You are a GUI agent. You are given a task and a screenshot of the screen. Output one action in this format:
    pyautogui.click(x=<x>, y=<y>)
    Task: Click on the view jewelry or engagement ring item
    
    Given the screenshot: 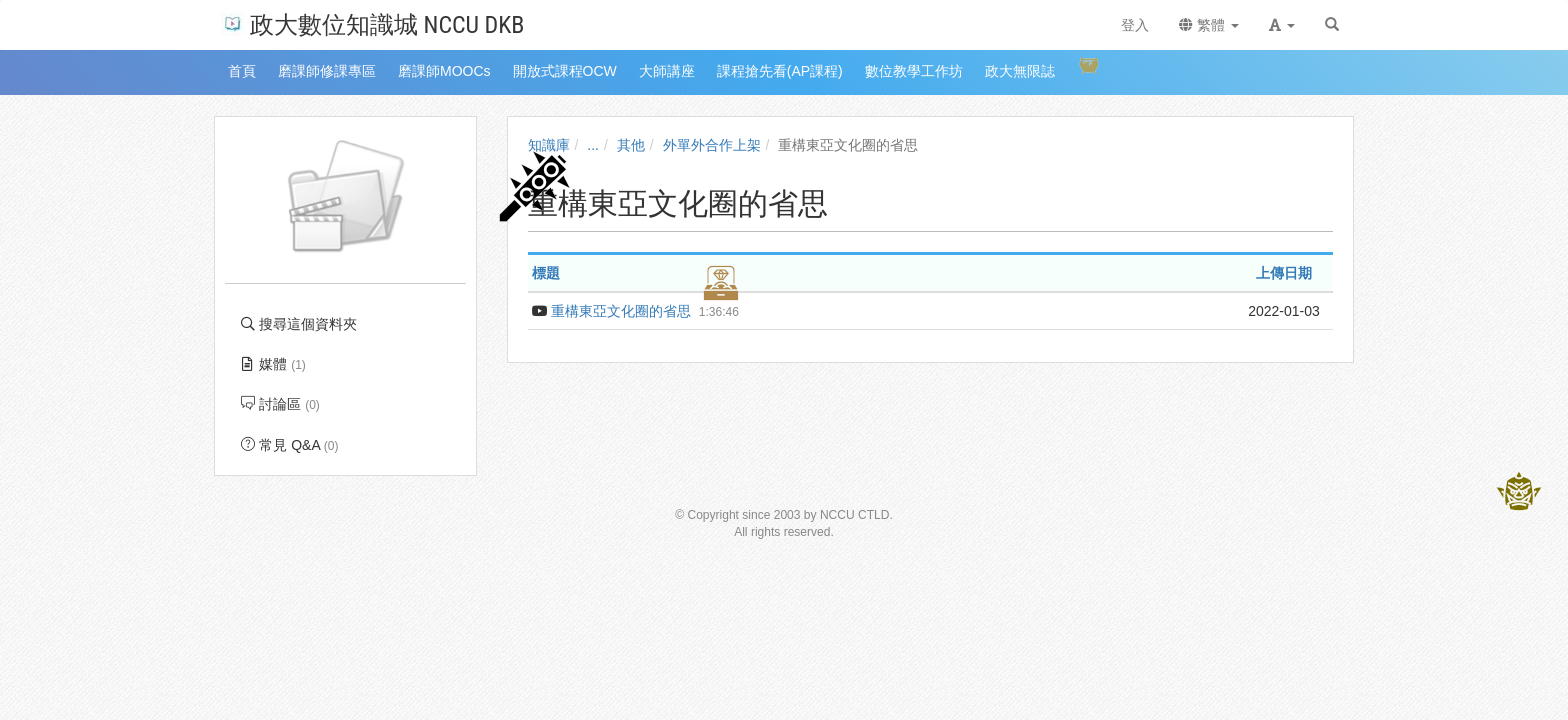 What is the action you would take?
    pyautogui.click(x=721, y=283)
    